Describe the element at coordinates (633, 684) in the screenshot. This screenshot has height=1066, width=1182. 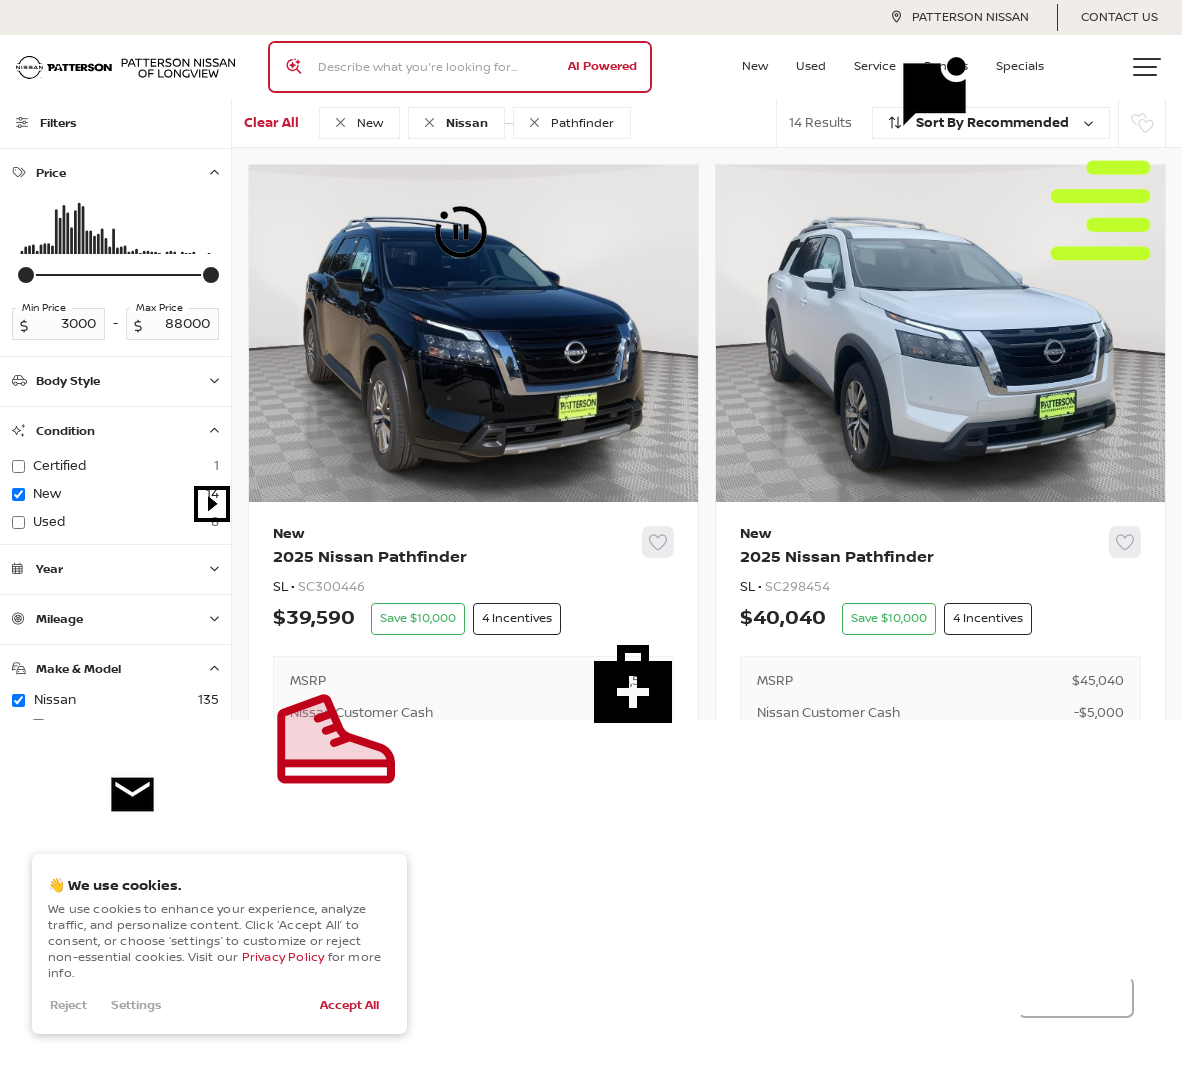
I see `access medical services or healthcare options` at that location.